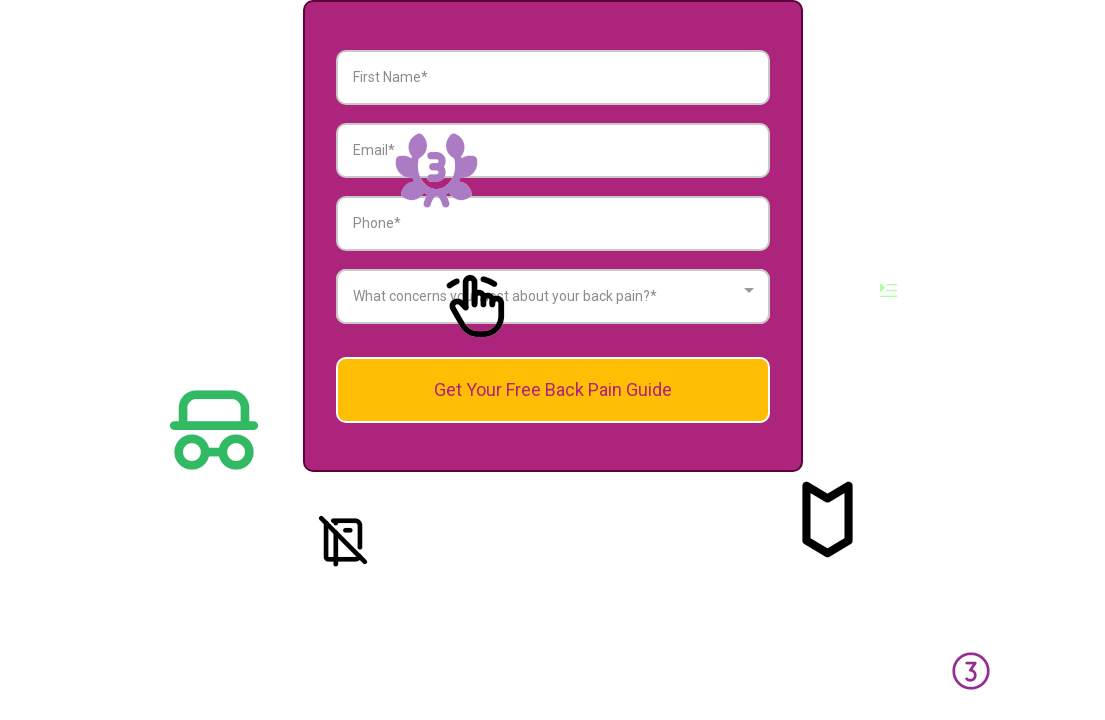 The image size is (1105, 720). Describe the element at coordinates (827, 519) in the screenshot. I see `view your profile badge or achievement` at that location.